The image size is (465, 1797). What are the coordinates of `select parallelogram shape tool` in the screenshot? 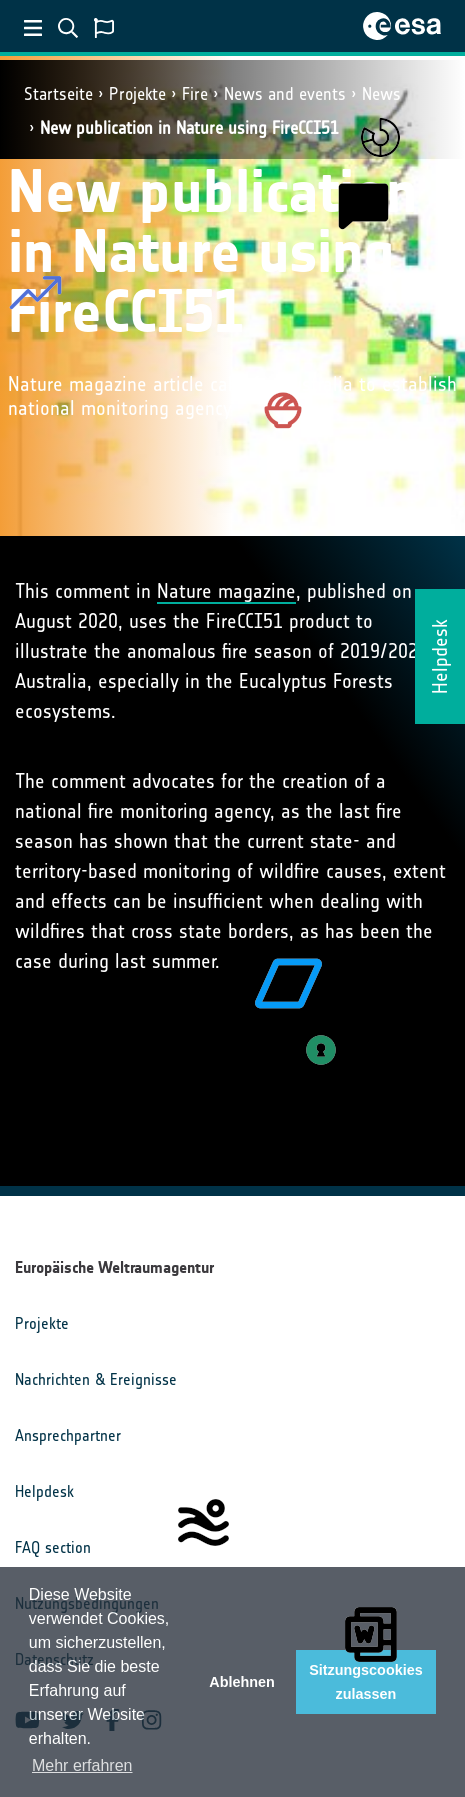 It's located at (288, 983).